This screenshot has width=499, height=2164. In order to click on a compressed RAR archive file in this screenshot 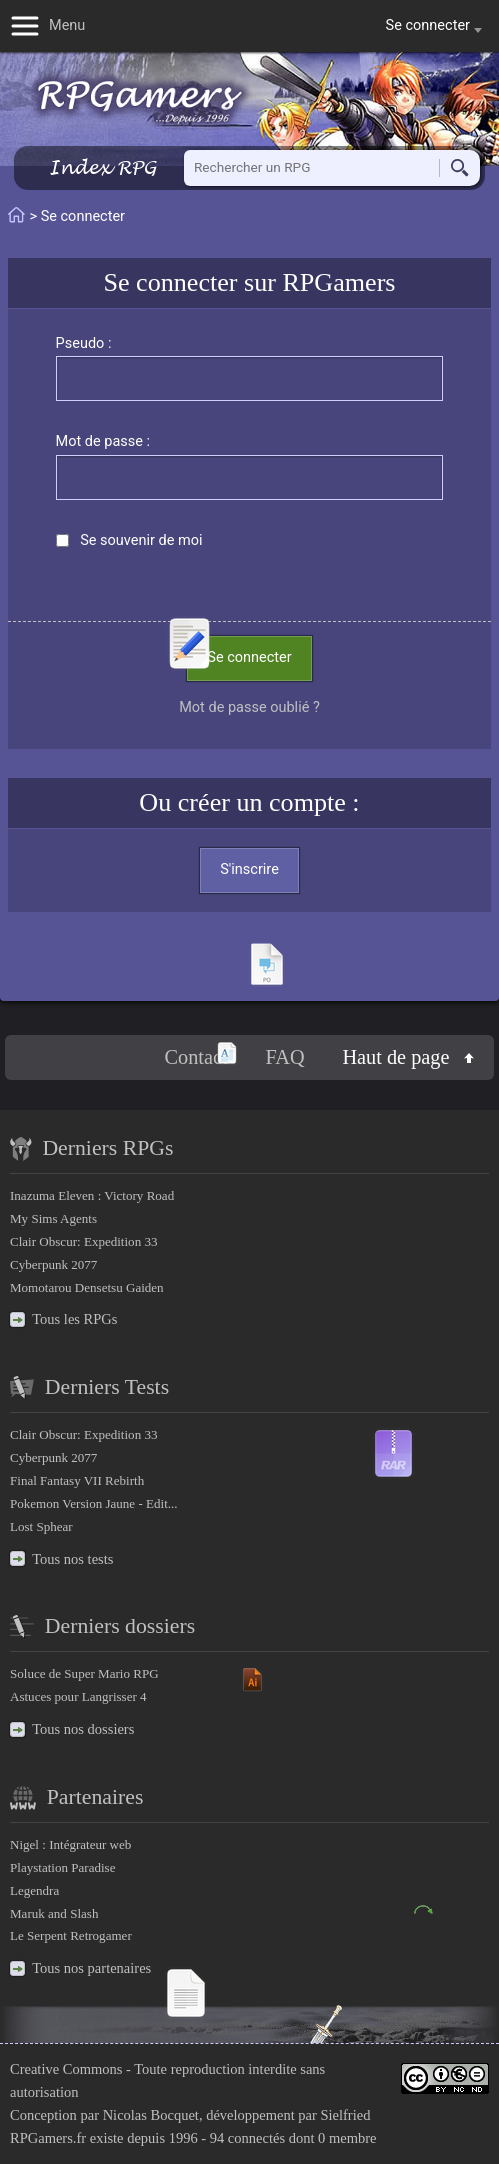, I will do `click(393, 1453)`.